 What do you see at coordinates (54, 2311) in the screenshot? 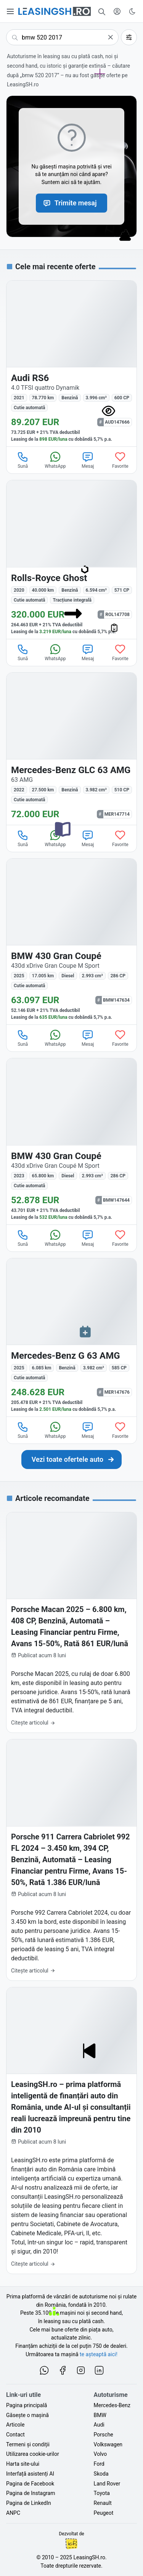
I see `view leaderboard rankings` at bounding box center [54, 2311].